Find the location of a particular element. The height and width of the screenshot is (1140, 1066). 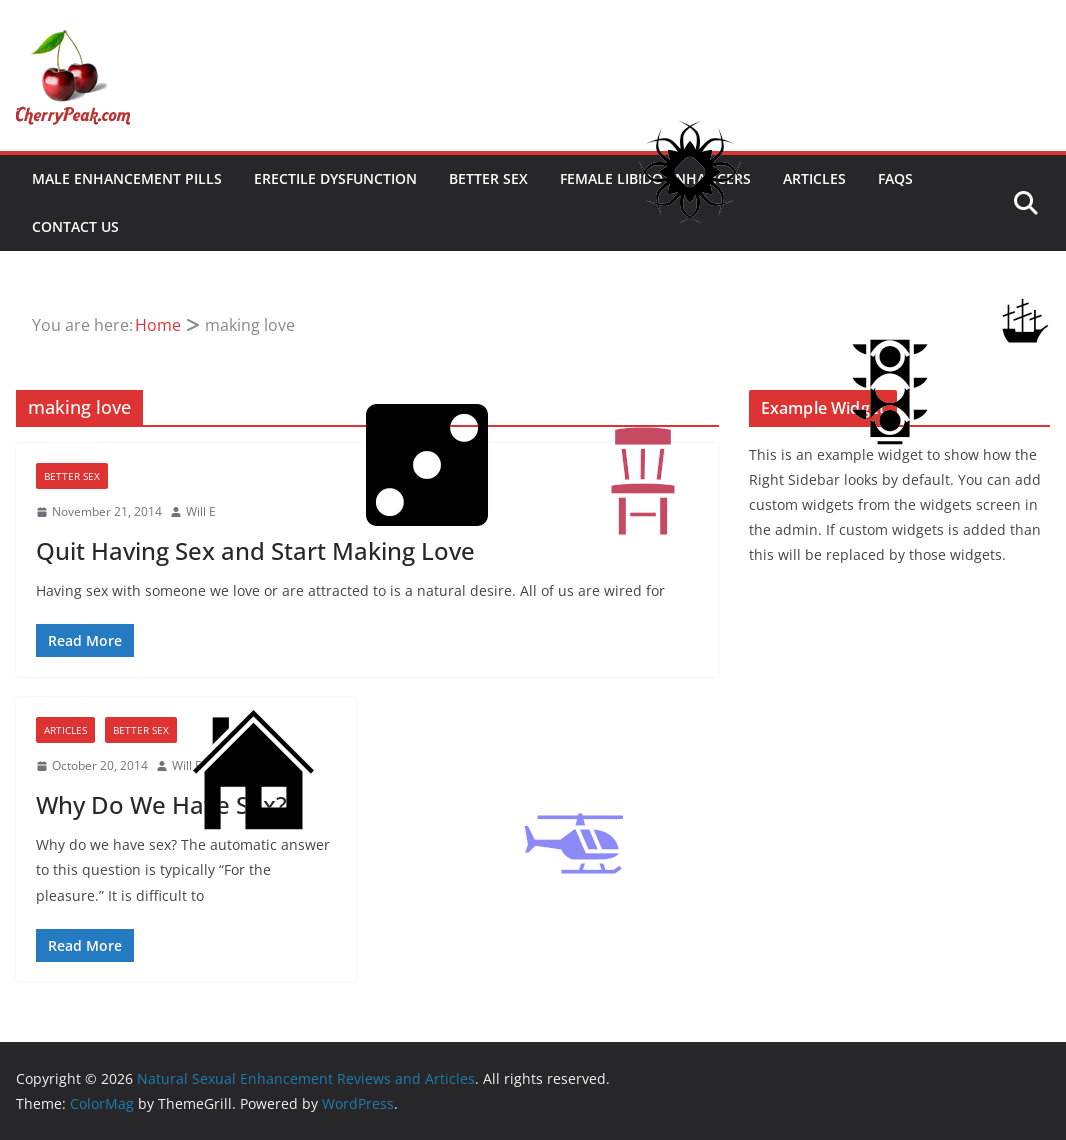

navigate to home screen is located at coordinates (253, 770).